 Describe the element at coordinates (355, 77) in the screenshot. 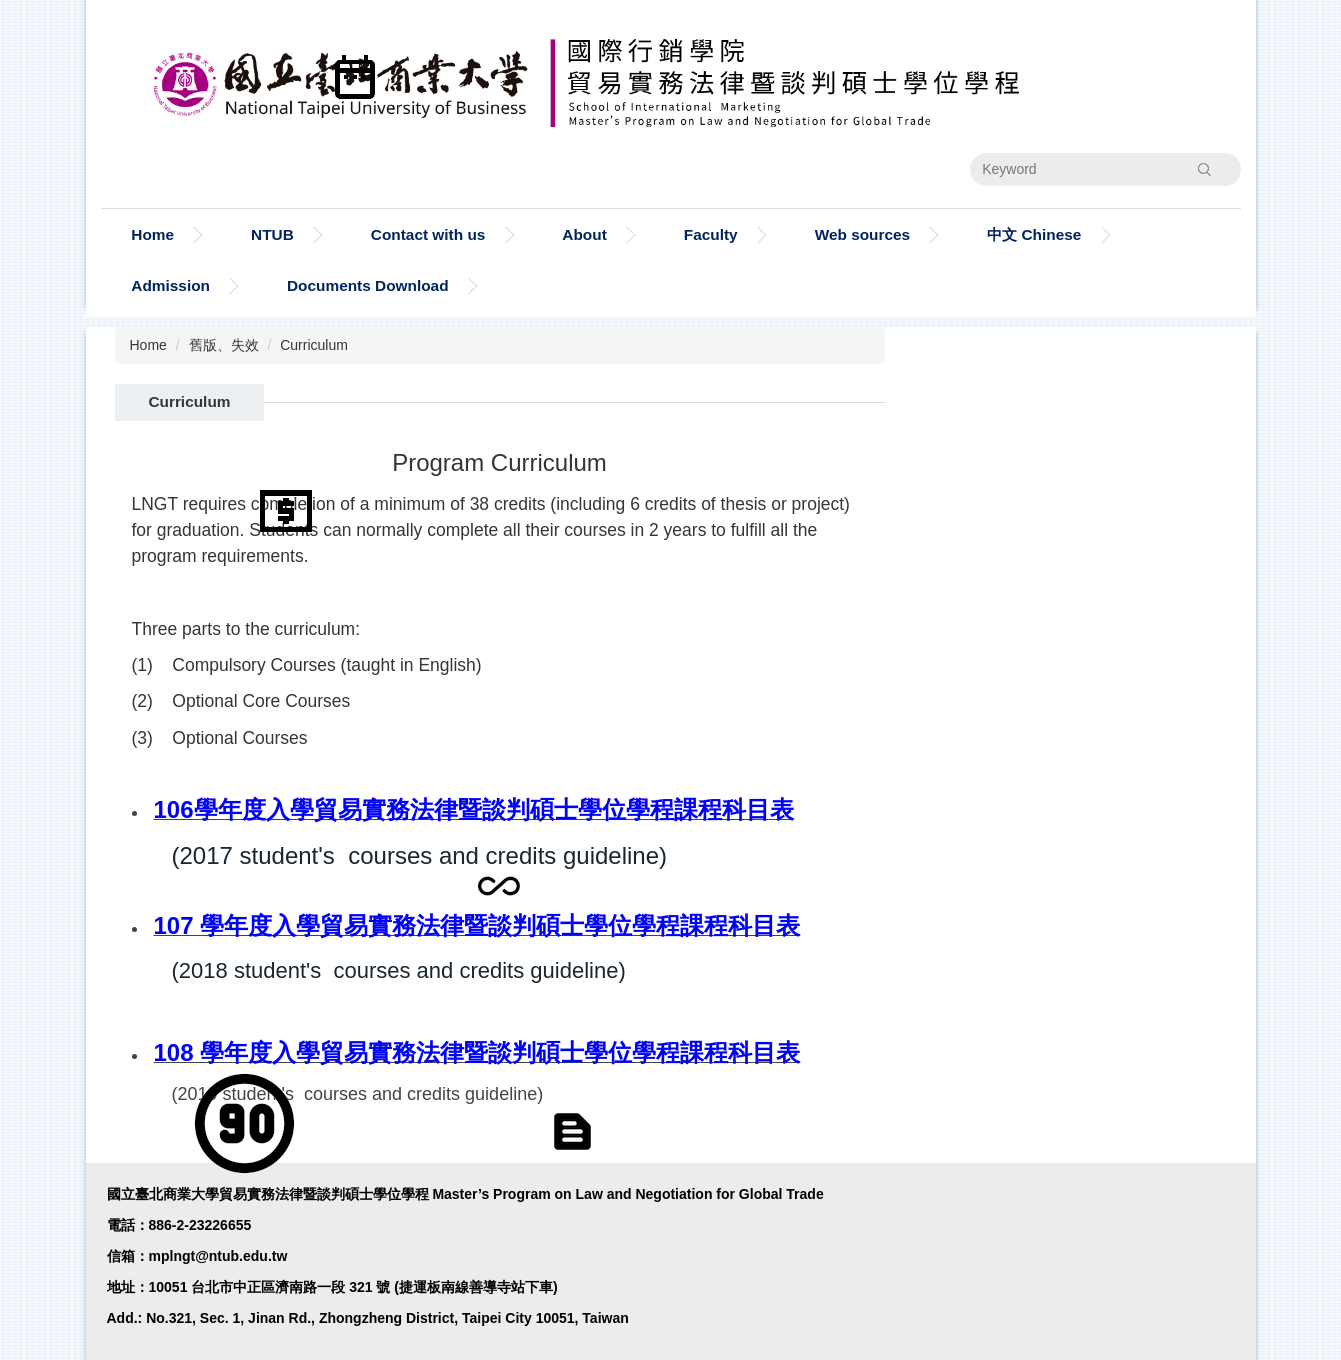

I see `select a date range` at that location.